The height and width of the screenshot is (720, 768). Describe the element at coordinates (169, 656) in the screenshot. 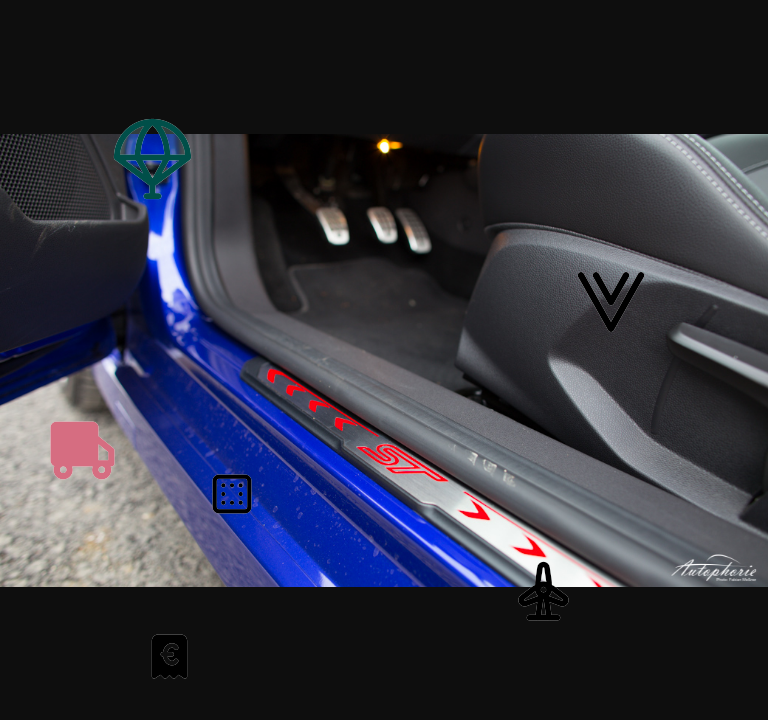

I see `view euro payment receipt` at that location.